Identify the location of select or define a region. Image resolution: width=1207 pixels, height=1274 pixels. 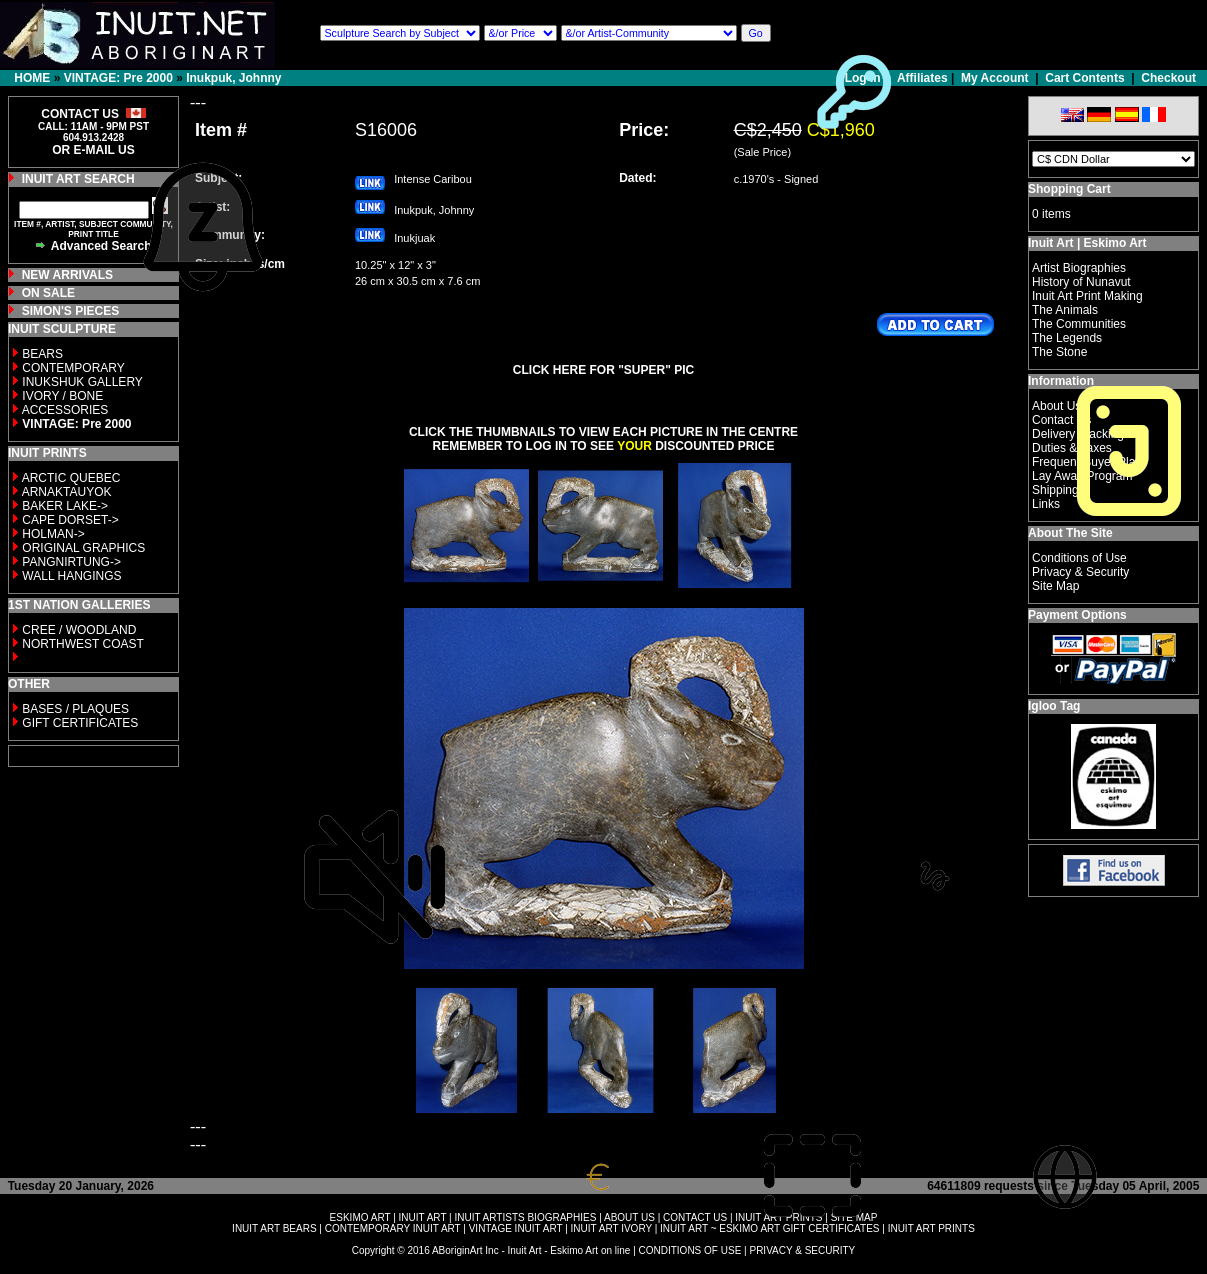
(812, 1175).